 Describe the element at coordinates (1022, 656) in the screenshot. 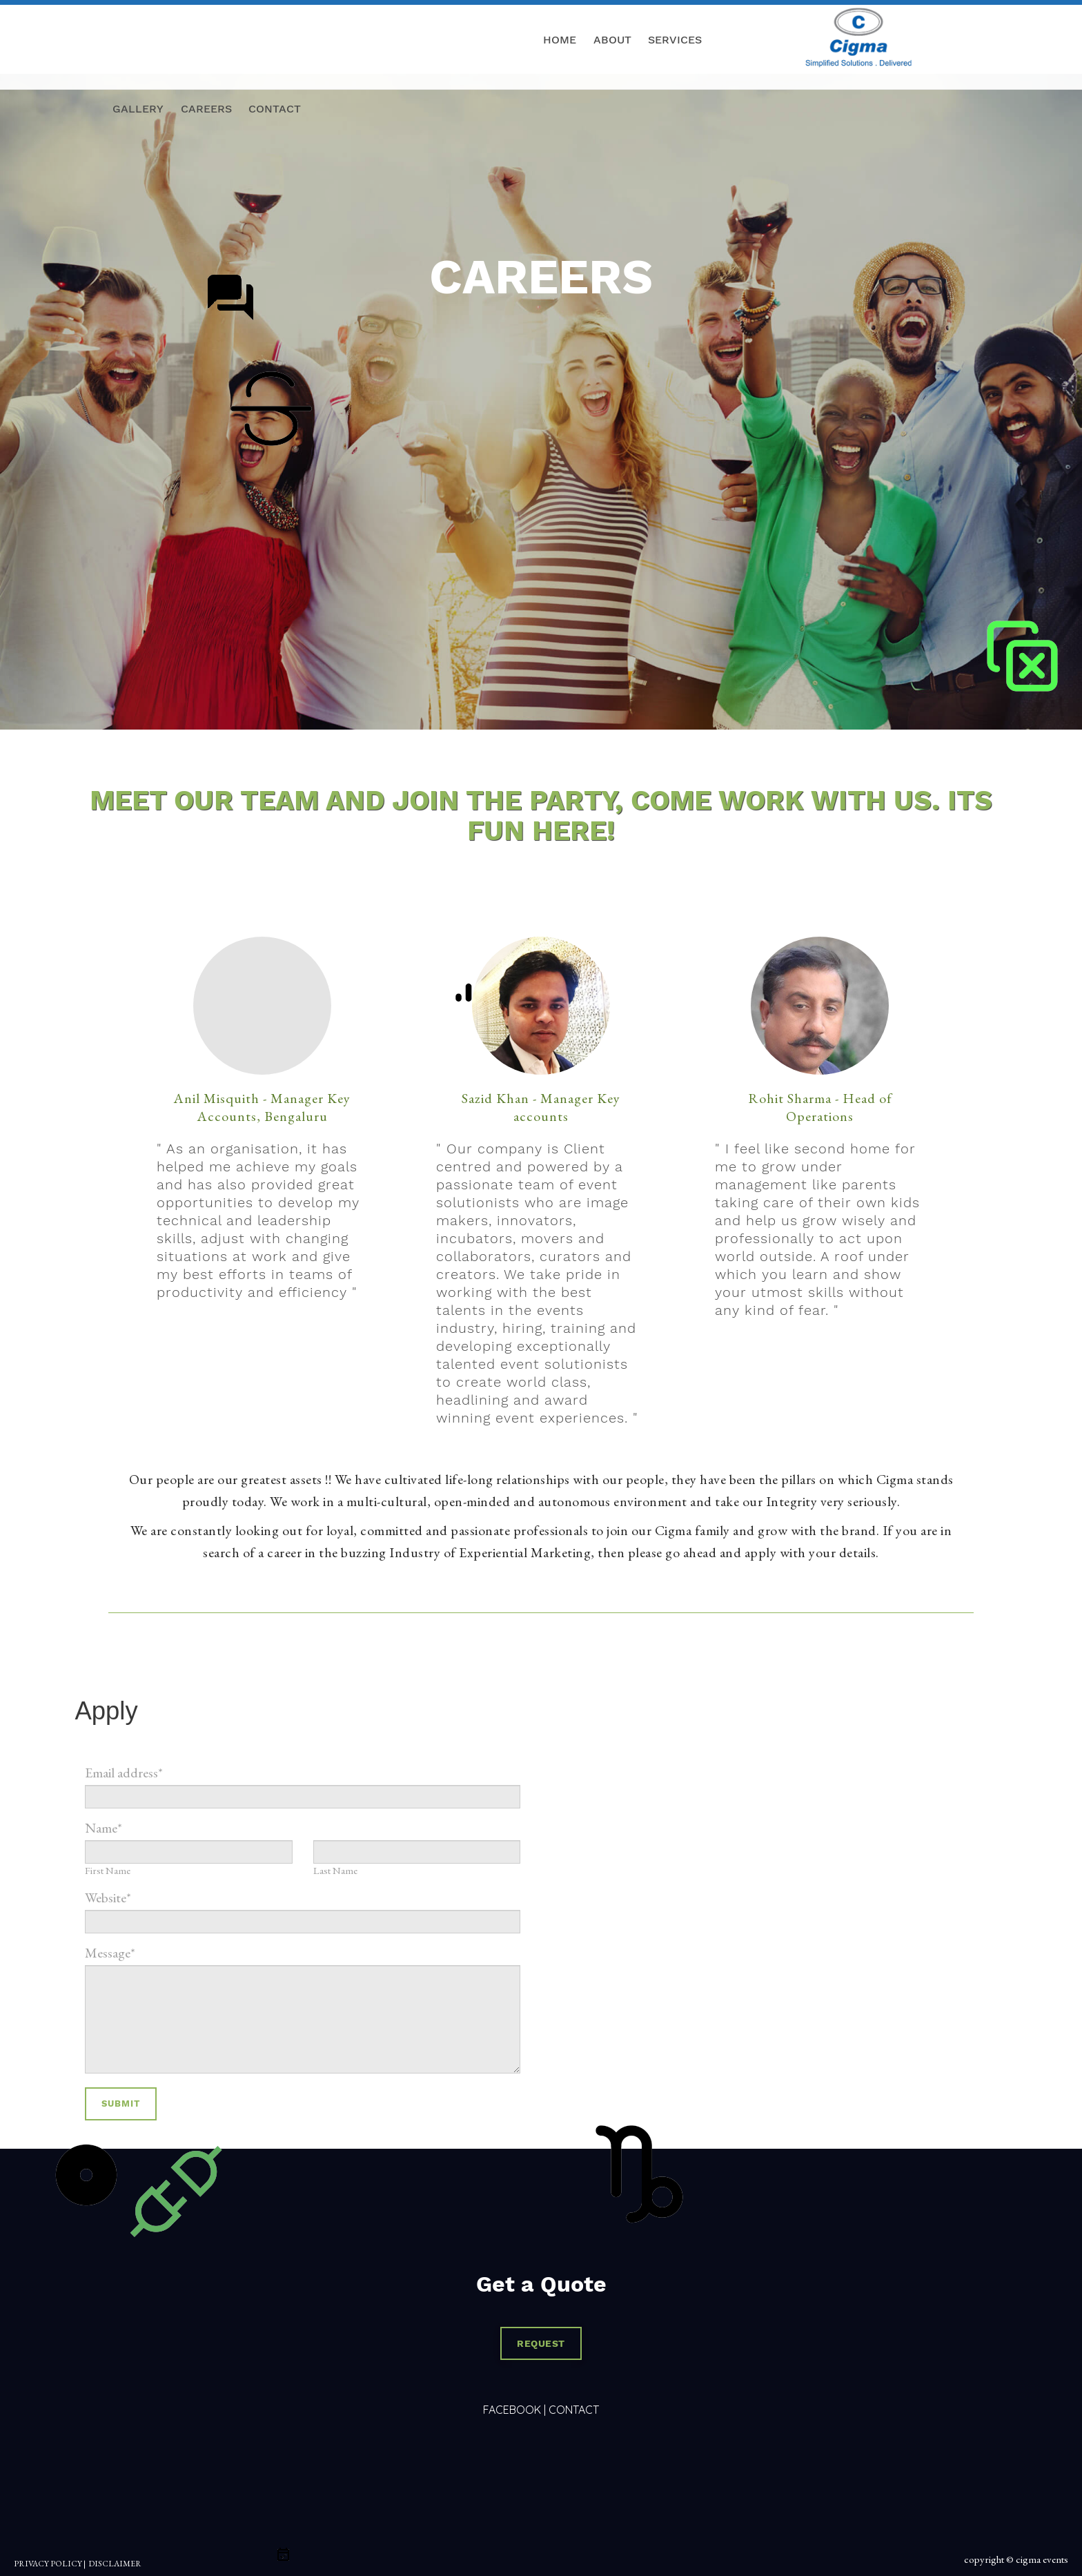

I see `cancel or clear clipboard content` at that location.